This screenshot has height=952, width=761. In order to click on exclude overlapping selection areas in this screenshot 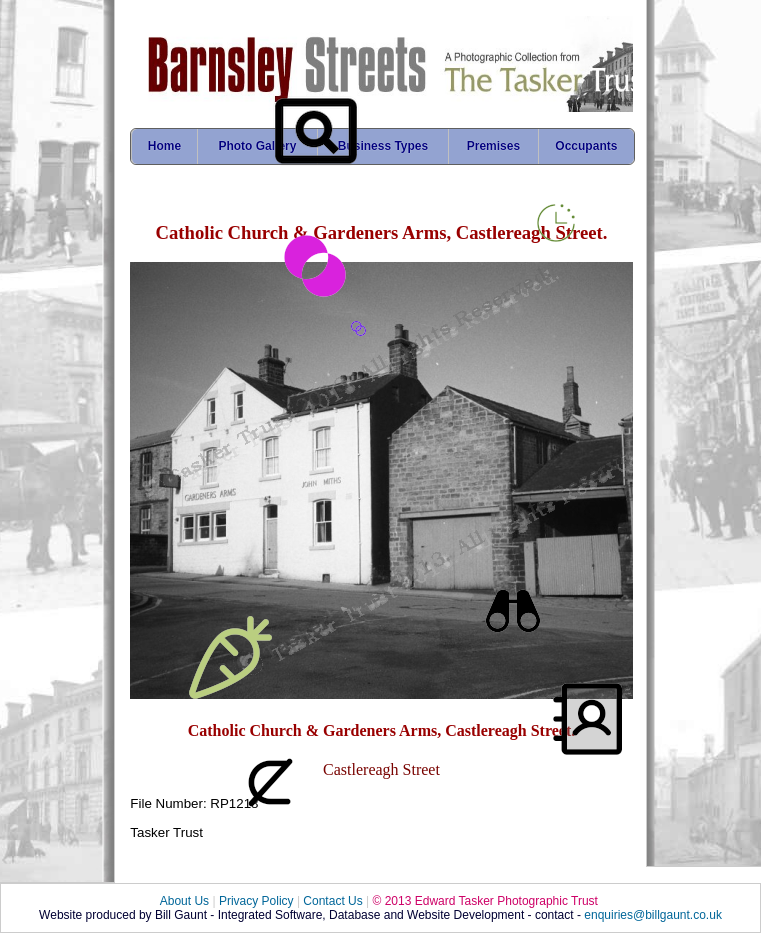, I will do `click(315, 266)`.